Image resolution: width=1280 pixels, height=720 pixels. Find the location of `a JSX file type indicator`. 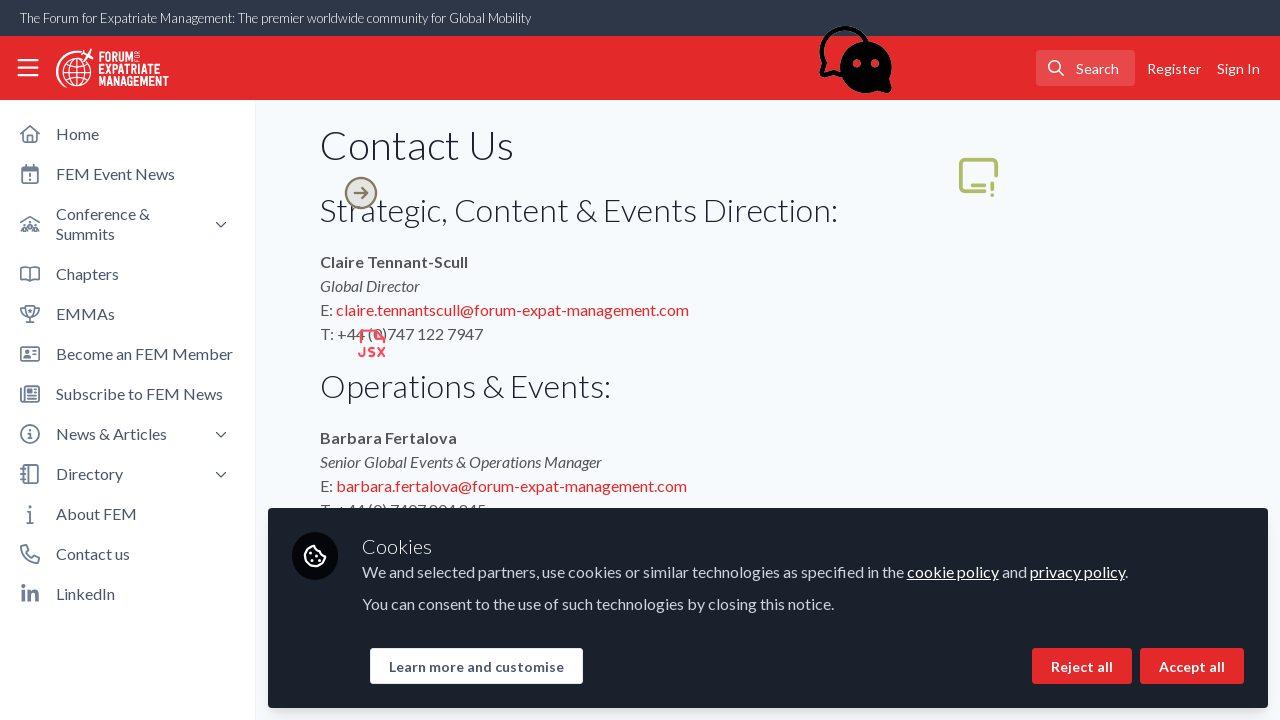

a JSX file type indicator is located at coordinates (372, 344).